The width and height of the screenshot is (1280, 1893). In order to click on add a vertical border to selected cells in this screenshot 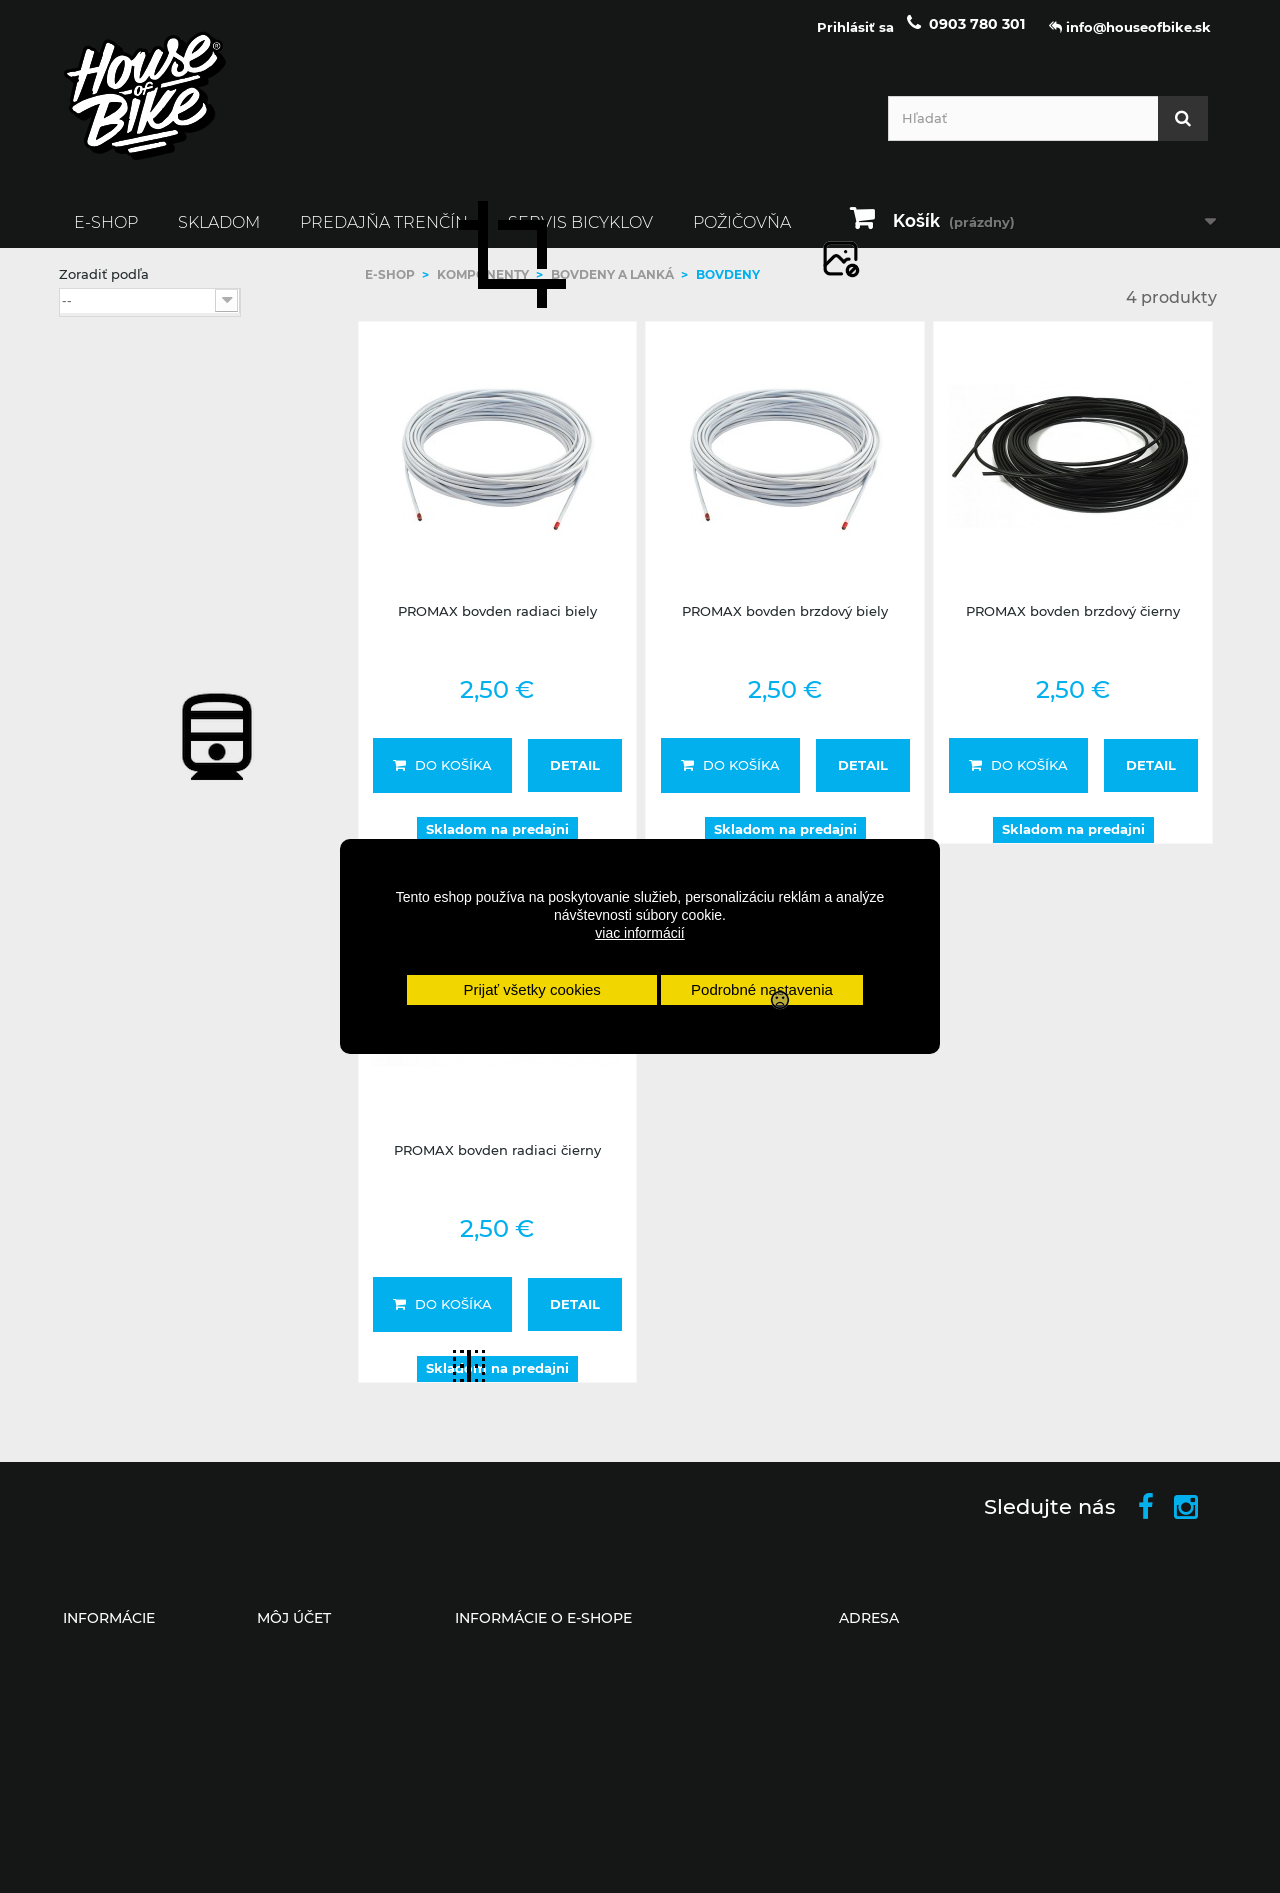, I will do `click(469, 1366)`.